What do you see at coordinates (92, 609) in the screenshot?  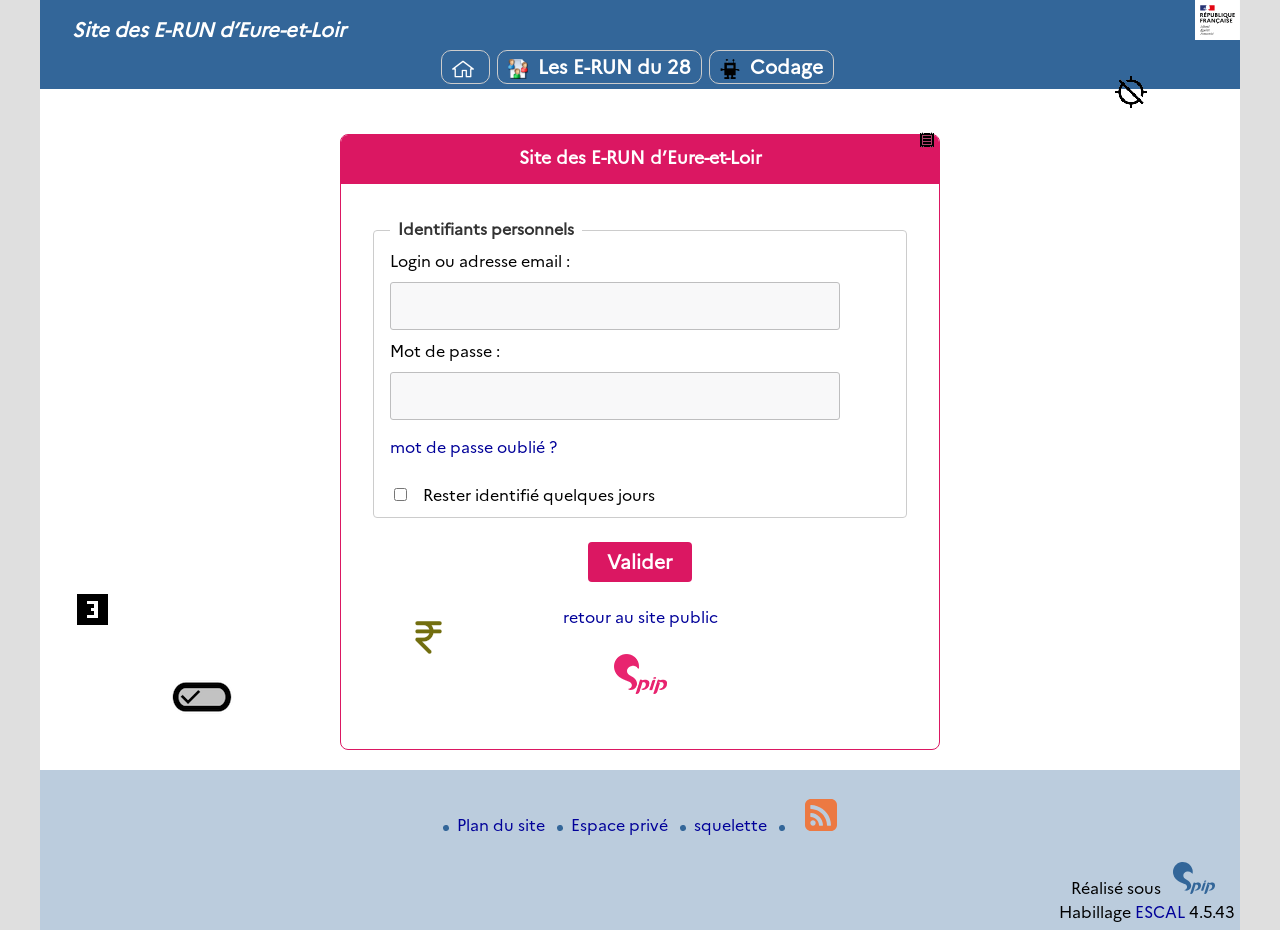 I see `select option 3 from a numbered list` at bounding box center [92, 609].